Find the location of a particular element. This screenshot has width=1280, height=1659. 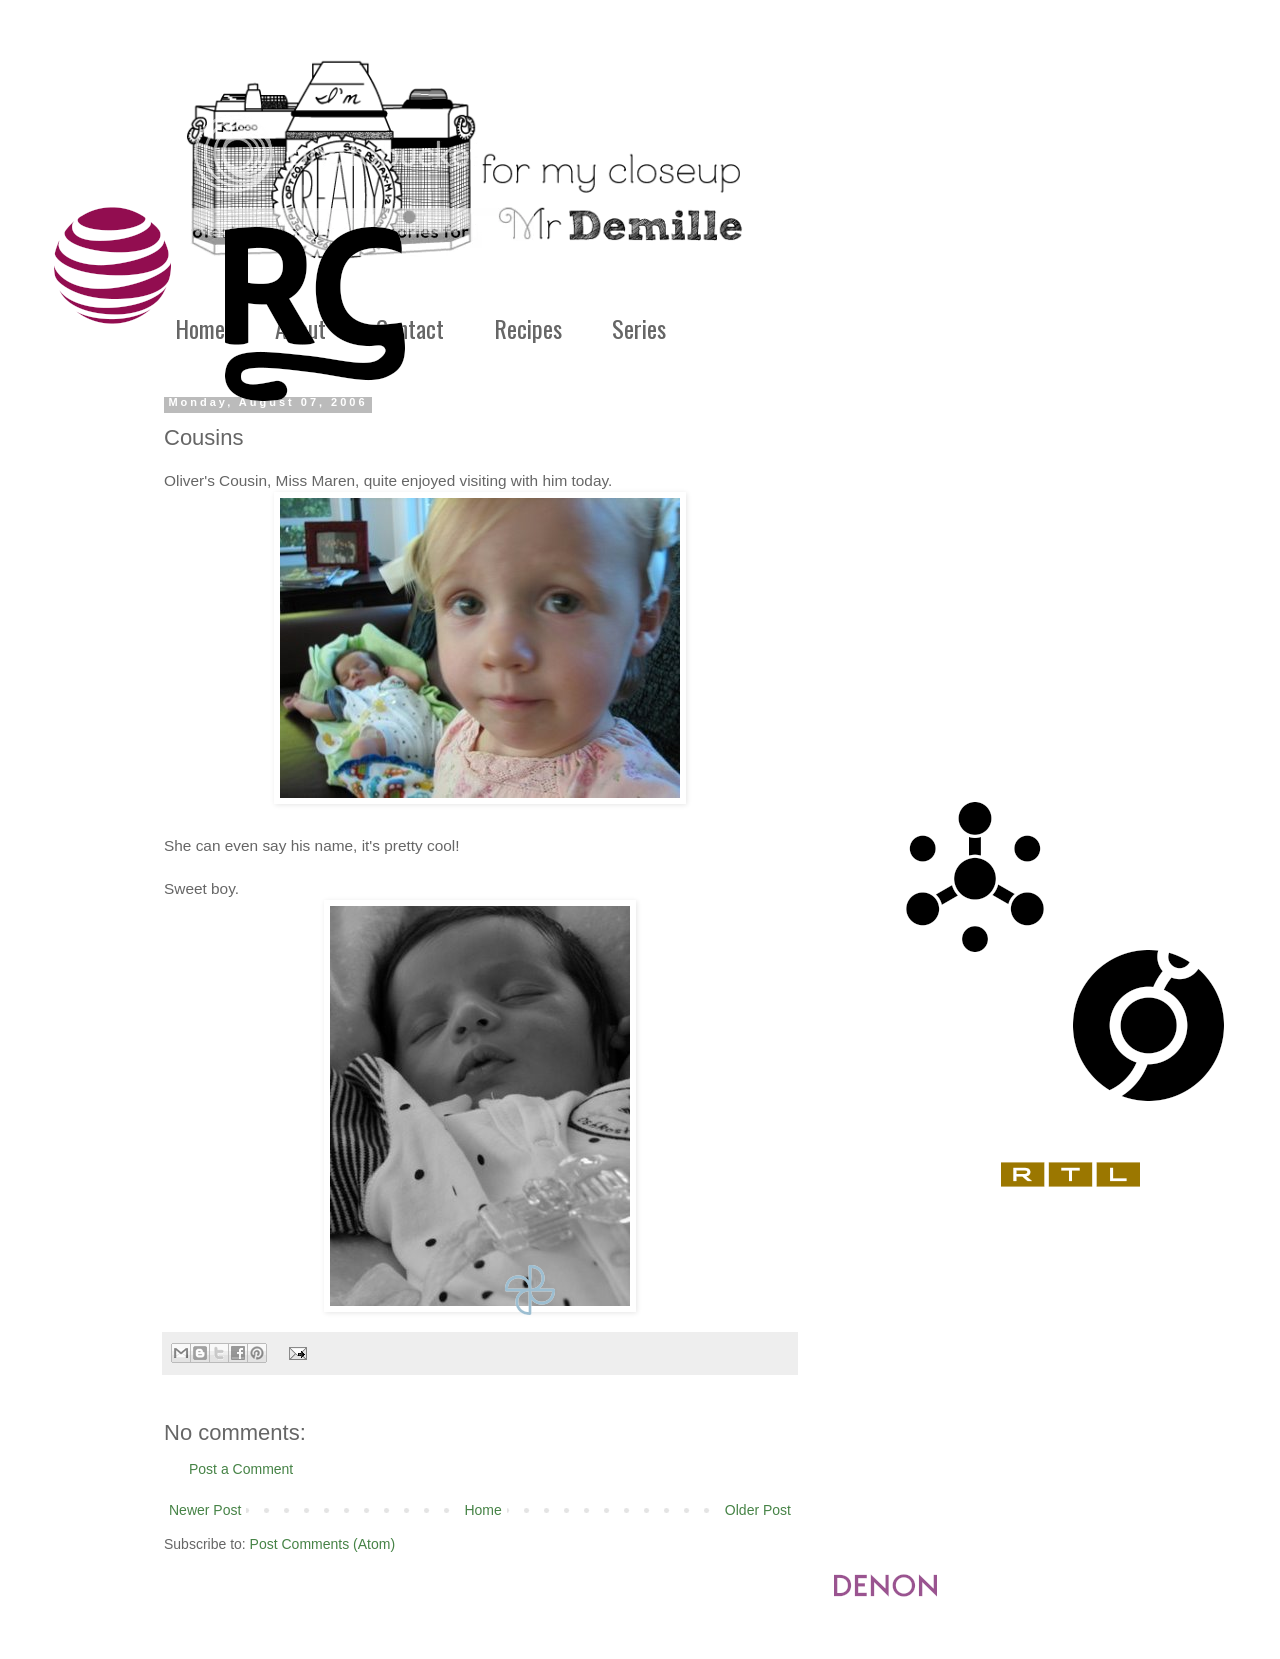

RTL media company logo is located at coordinates (1070, 1174).